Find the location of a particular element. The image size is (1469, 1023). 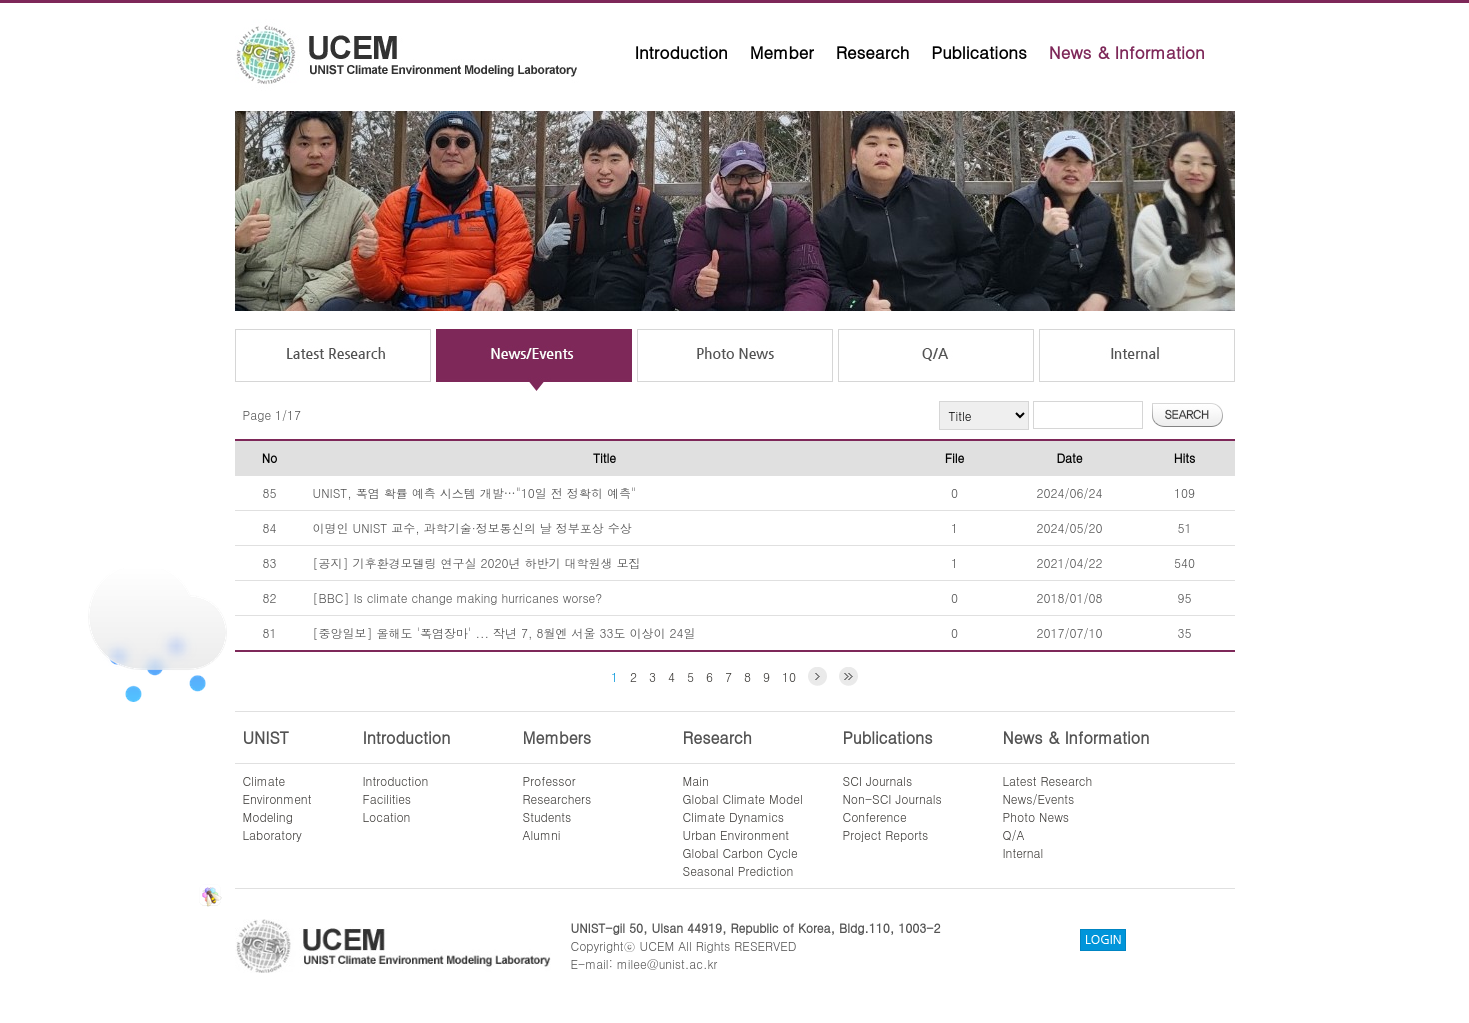

open beeref reference image board app is located at coordinates (210, 895).